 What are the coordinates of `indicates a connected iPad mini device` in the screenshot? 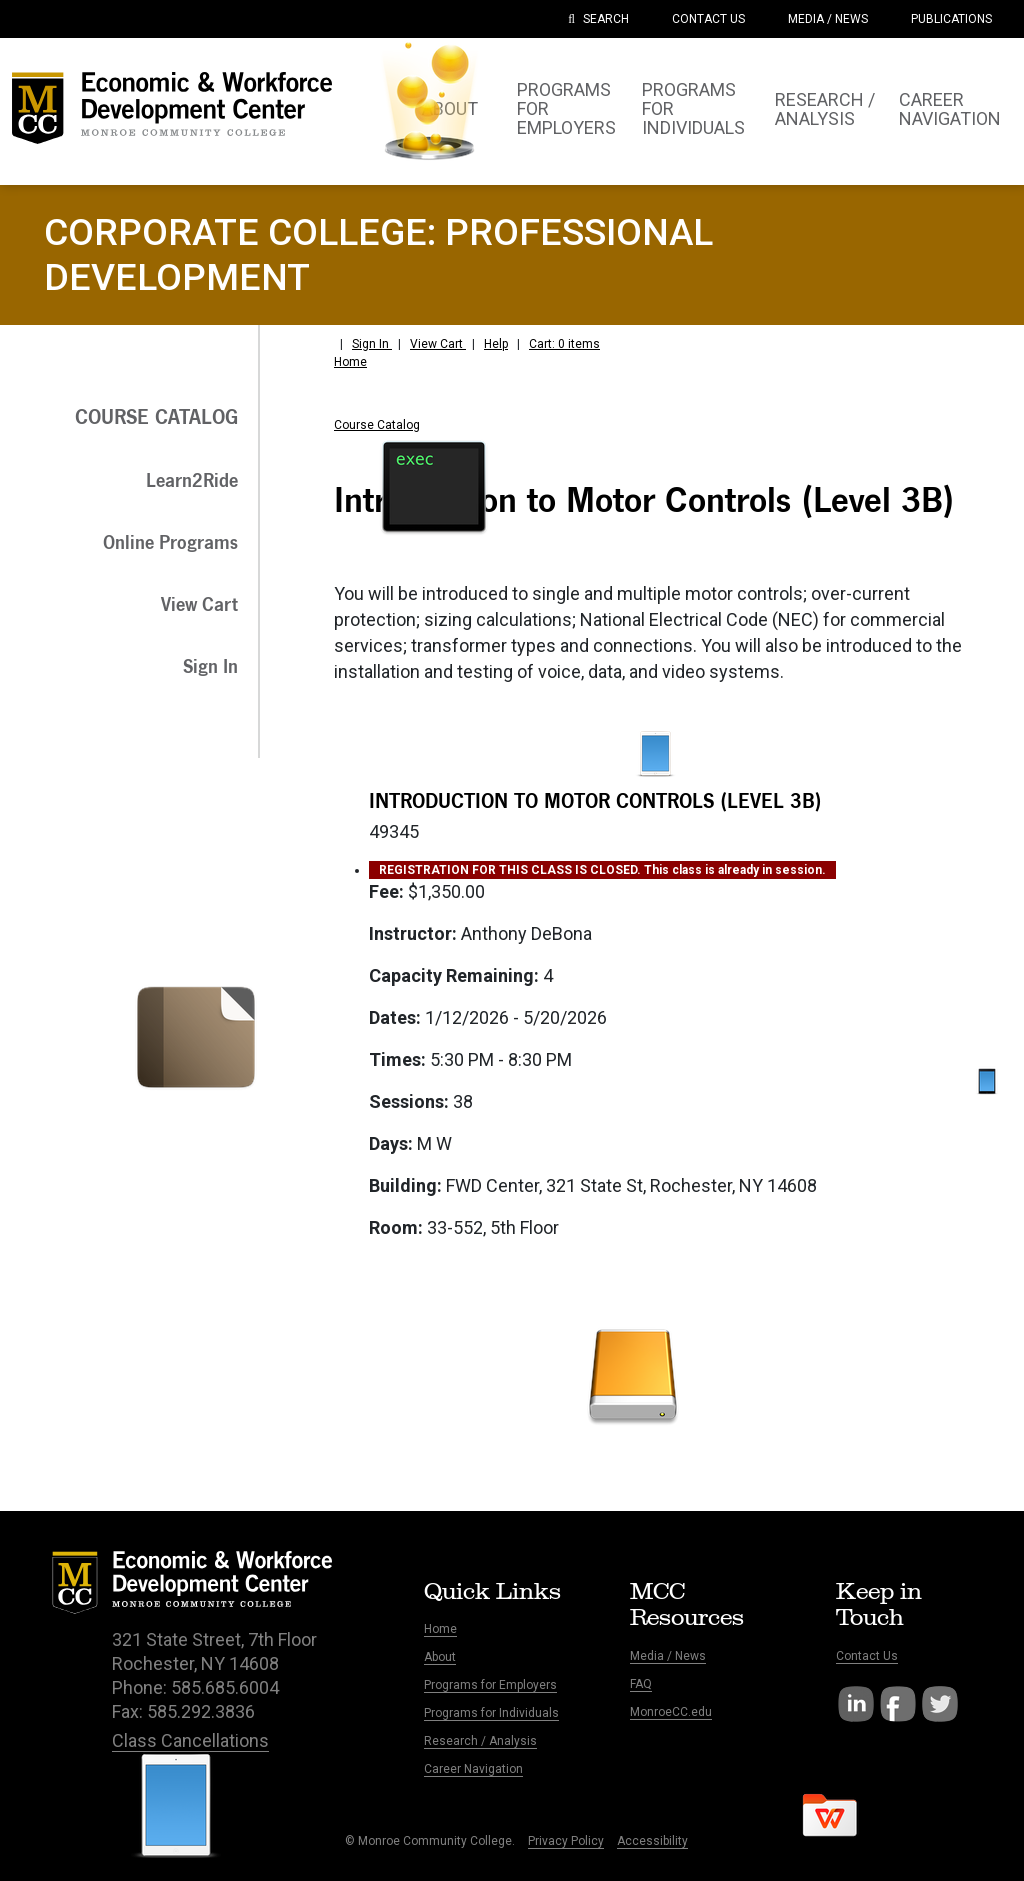 It's located at (987, 1079).